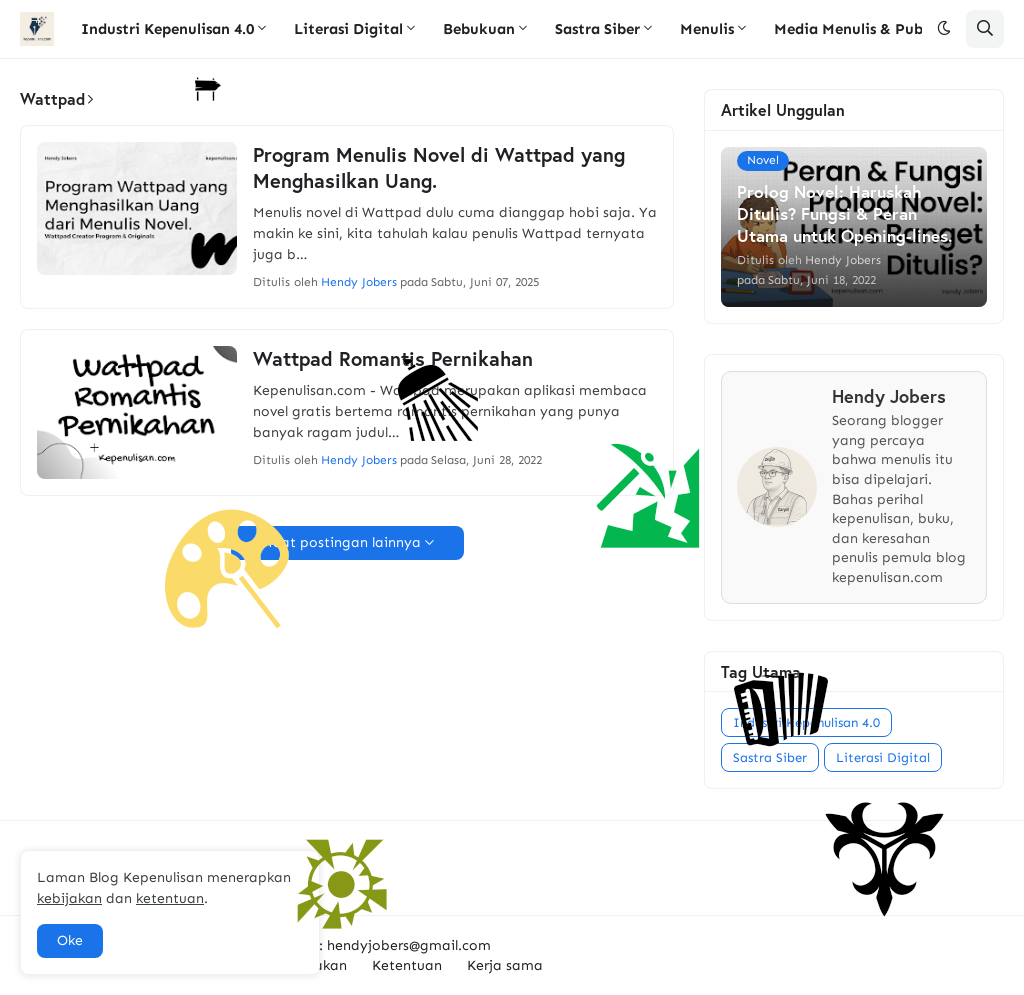 This screenshot has width=1024, height=995. Describe the element at coordinates (342, 884) in the screenshot. I see `indicates a critical hit or power attack in gameplay` at that location.